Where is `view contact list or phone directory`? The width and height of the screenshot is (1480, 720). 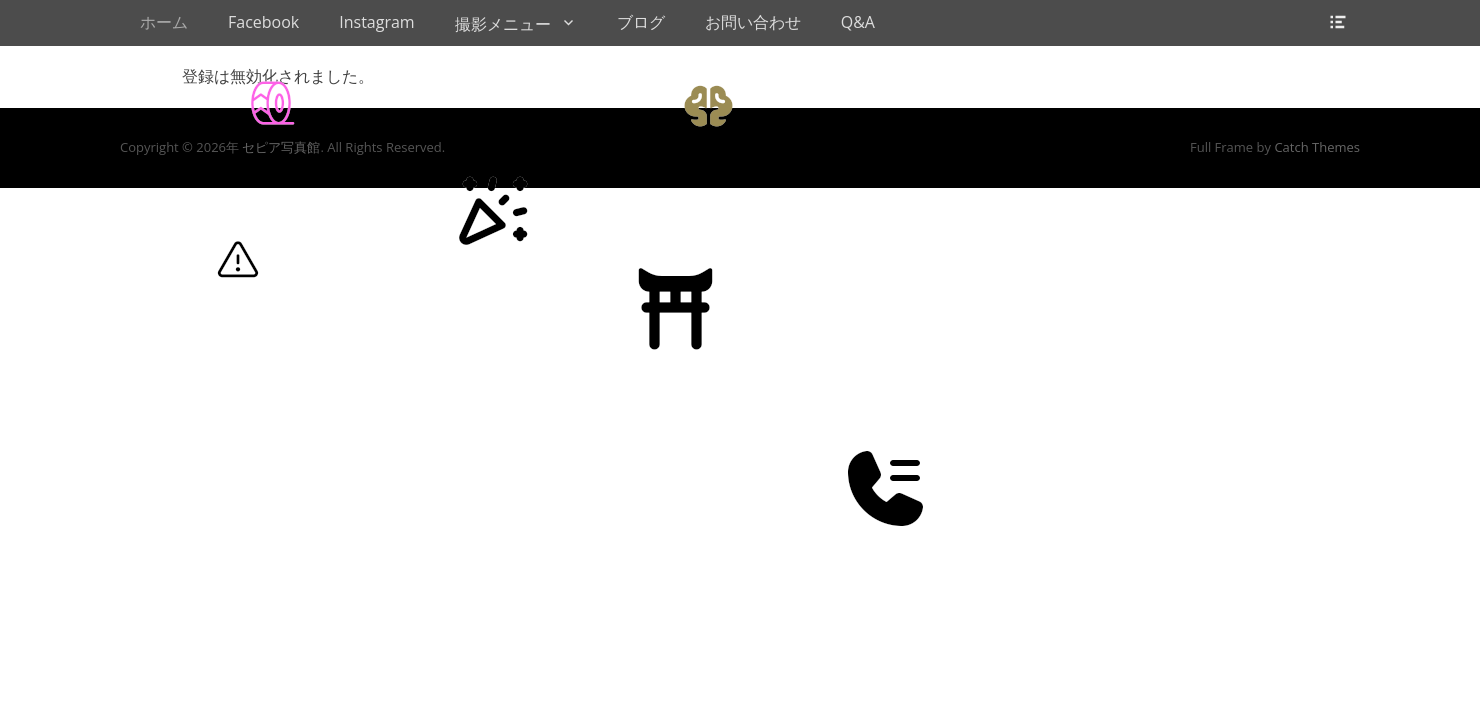 view contact list or phone directory is located at coordinates (887, 487).